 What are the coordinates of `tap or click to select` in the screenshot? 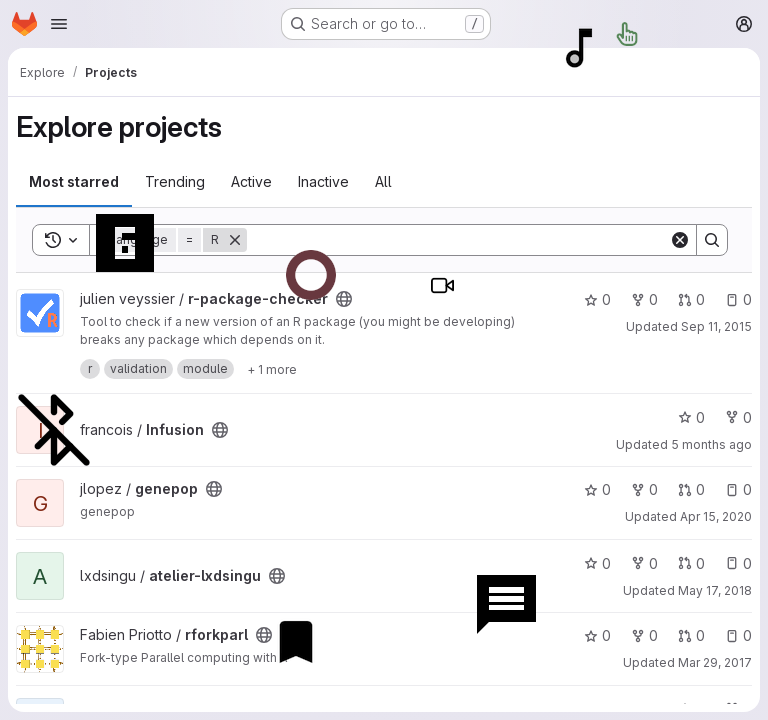 It's located at (627, 34).